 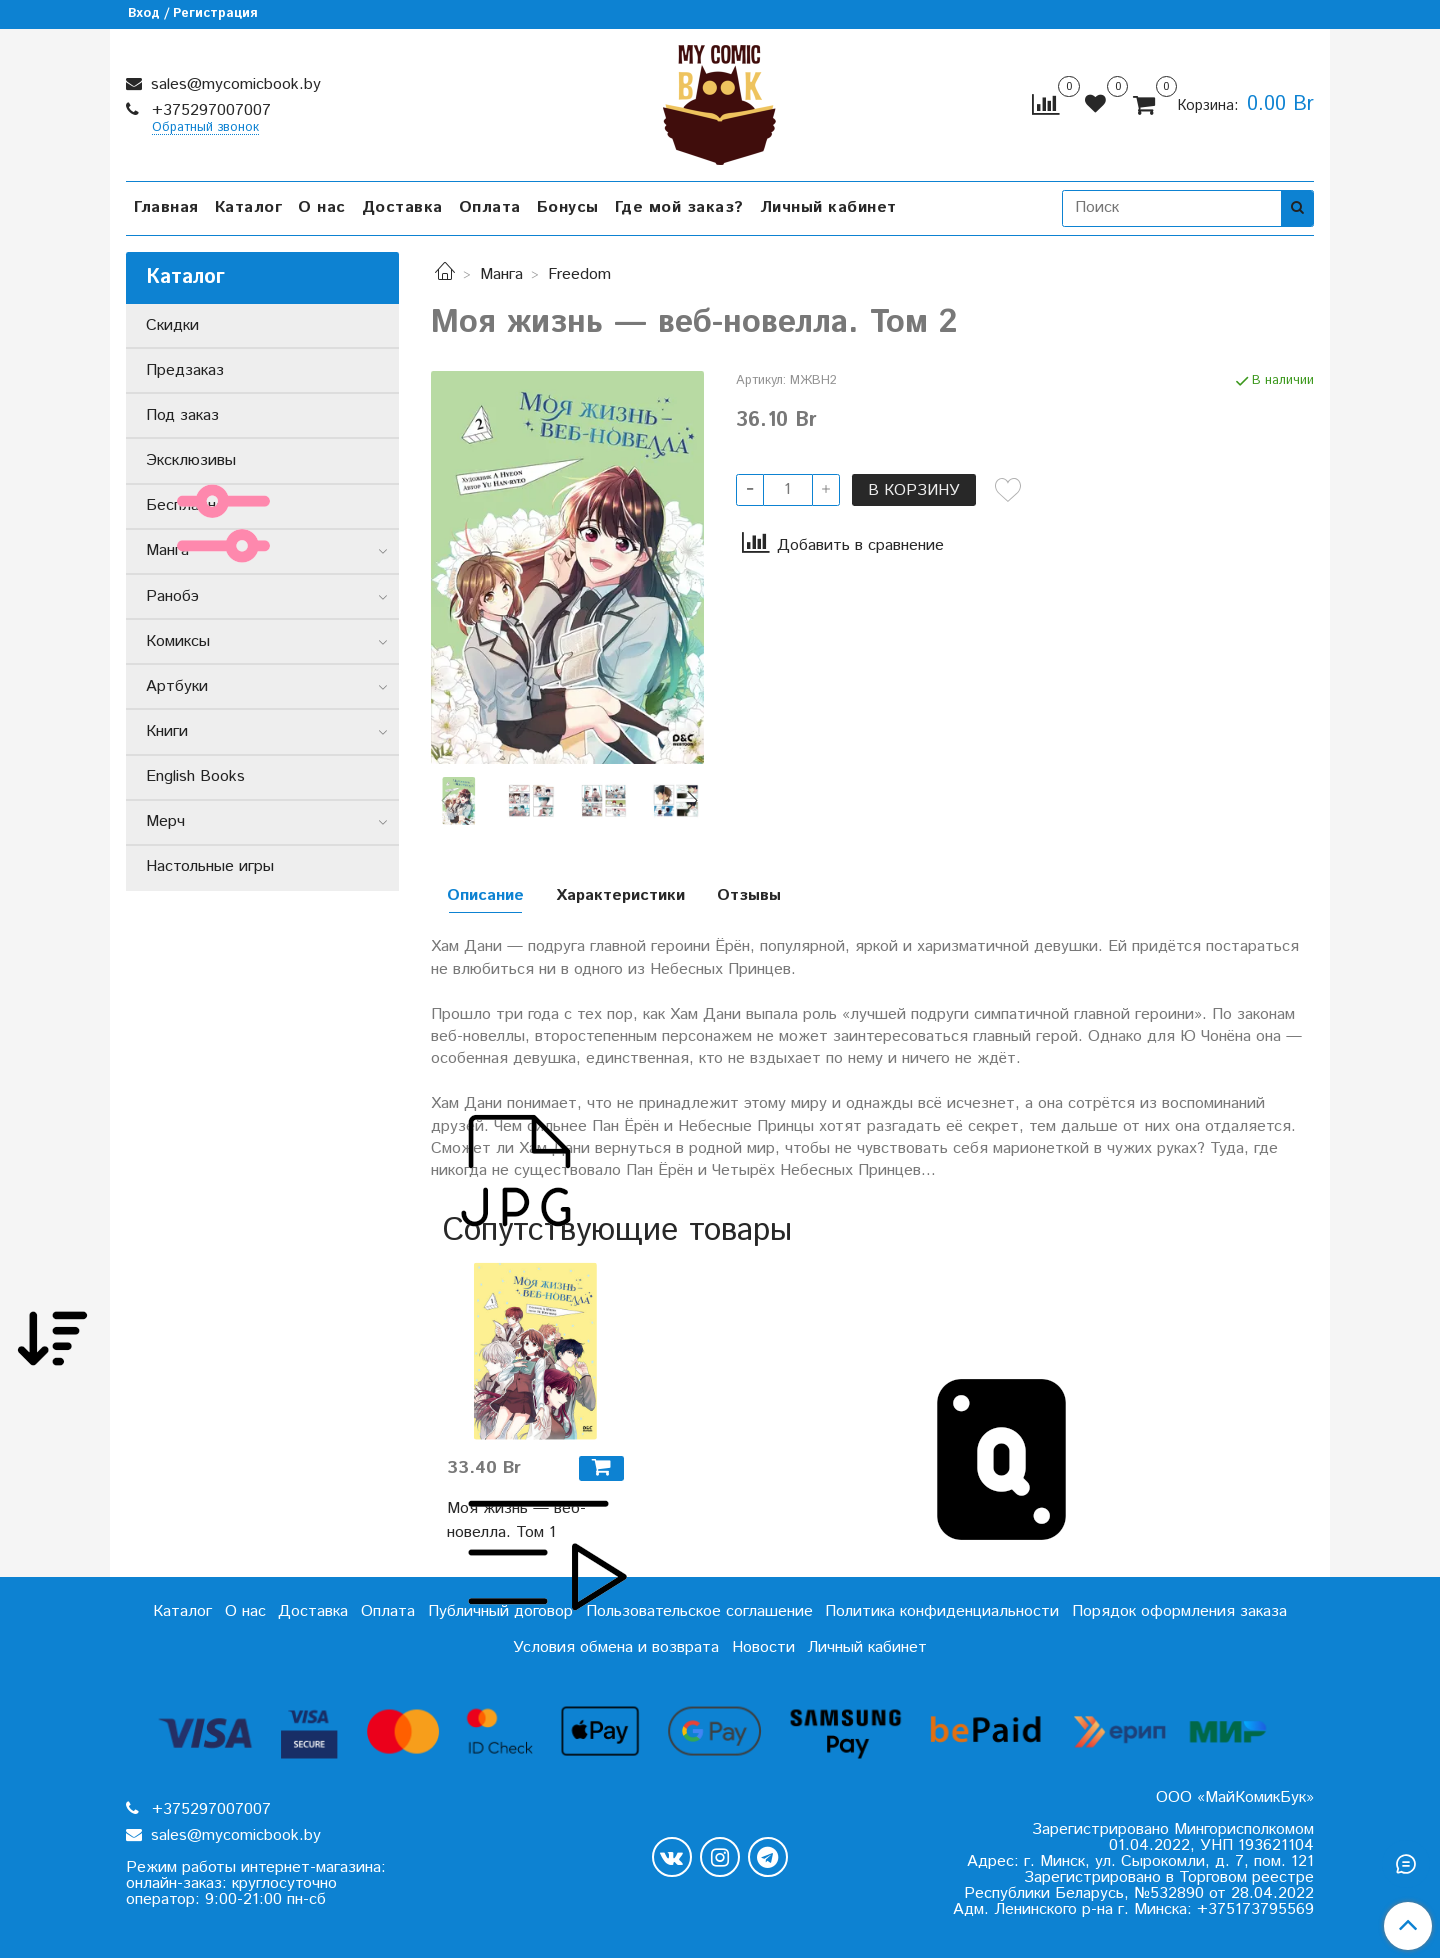 I want to click on view playback queue, so click(x=538, y=1552).